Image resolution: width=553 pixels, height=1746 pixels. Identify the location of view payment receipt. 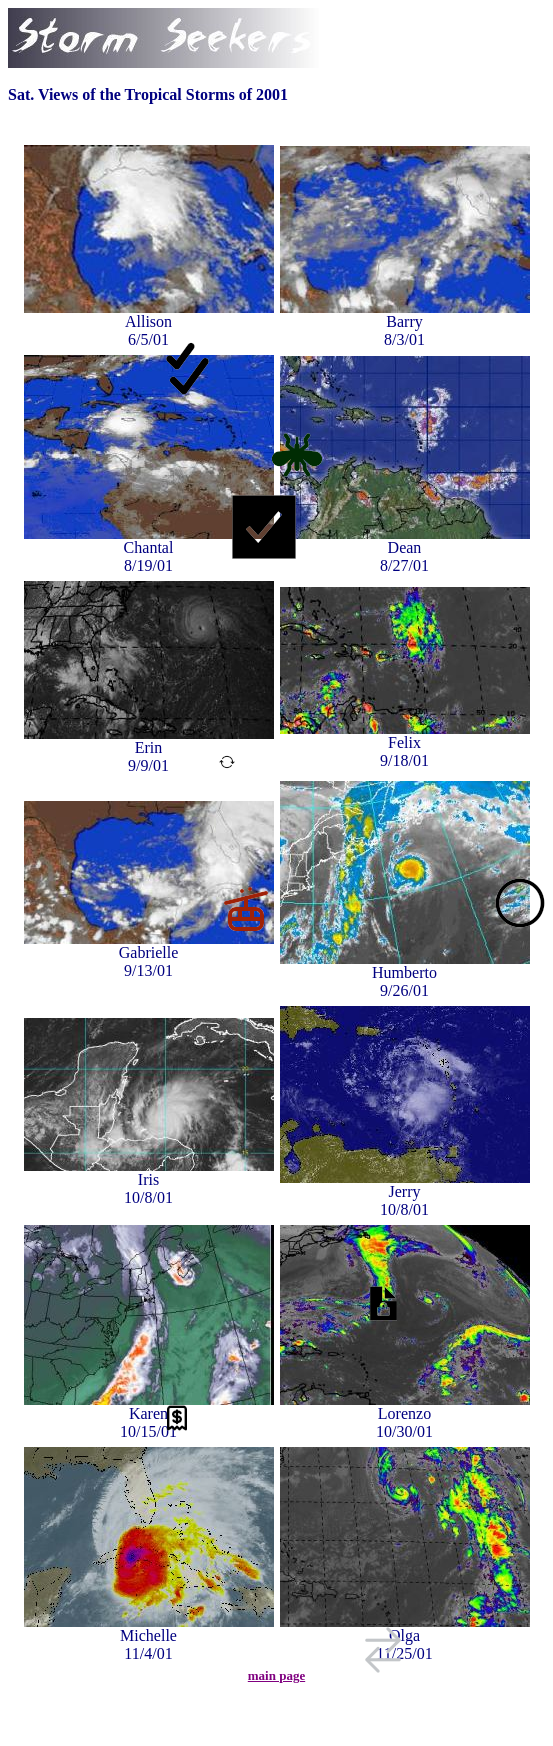
(177, 1418).